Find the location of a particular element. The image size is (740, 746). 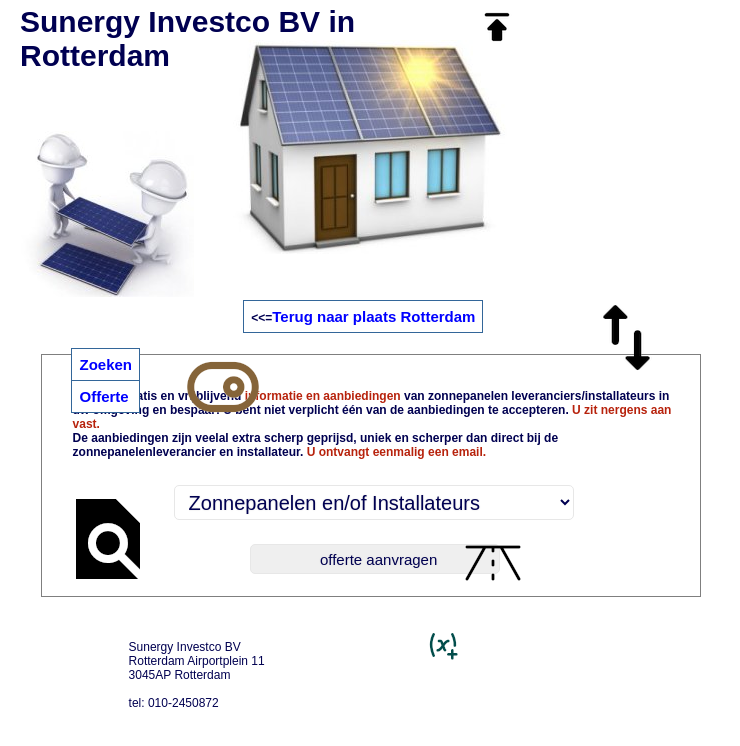

toggle switch in the on position is located at coordinates (223, 387).